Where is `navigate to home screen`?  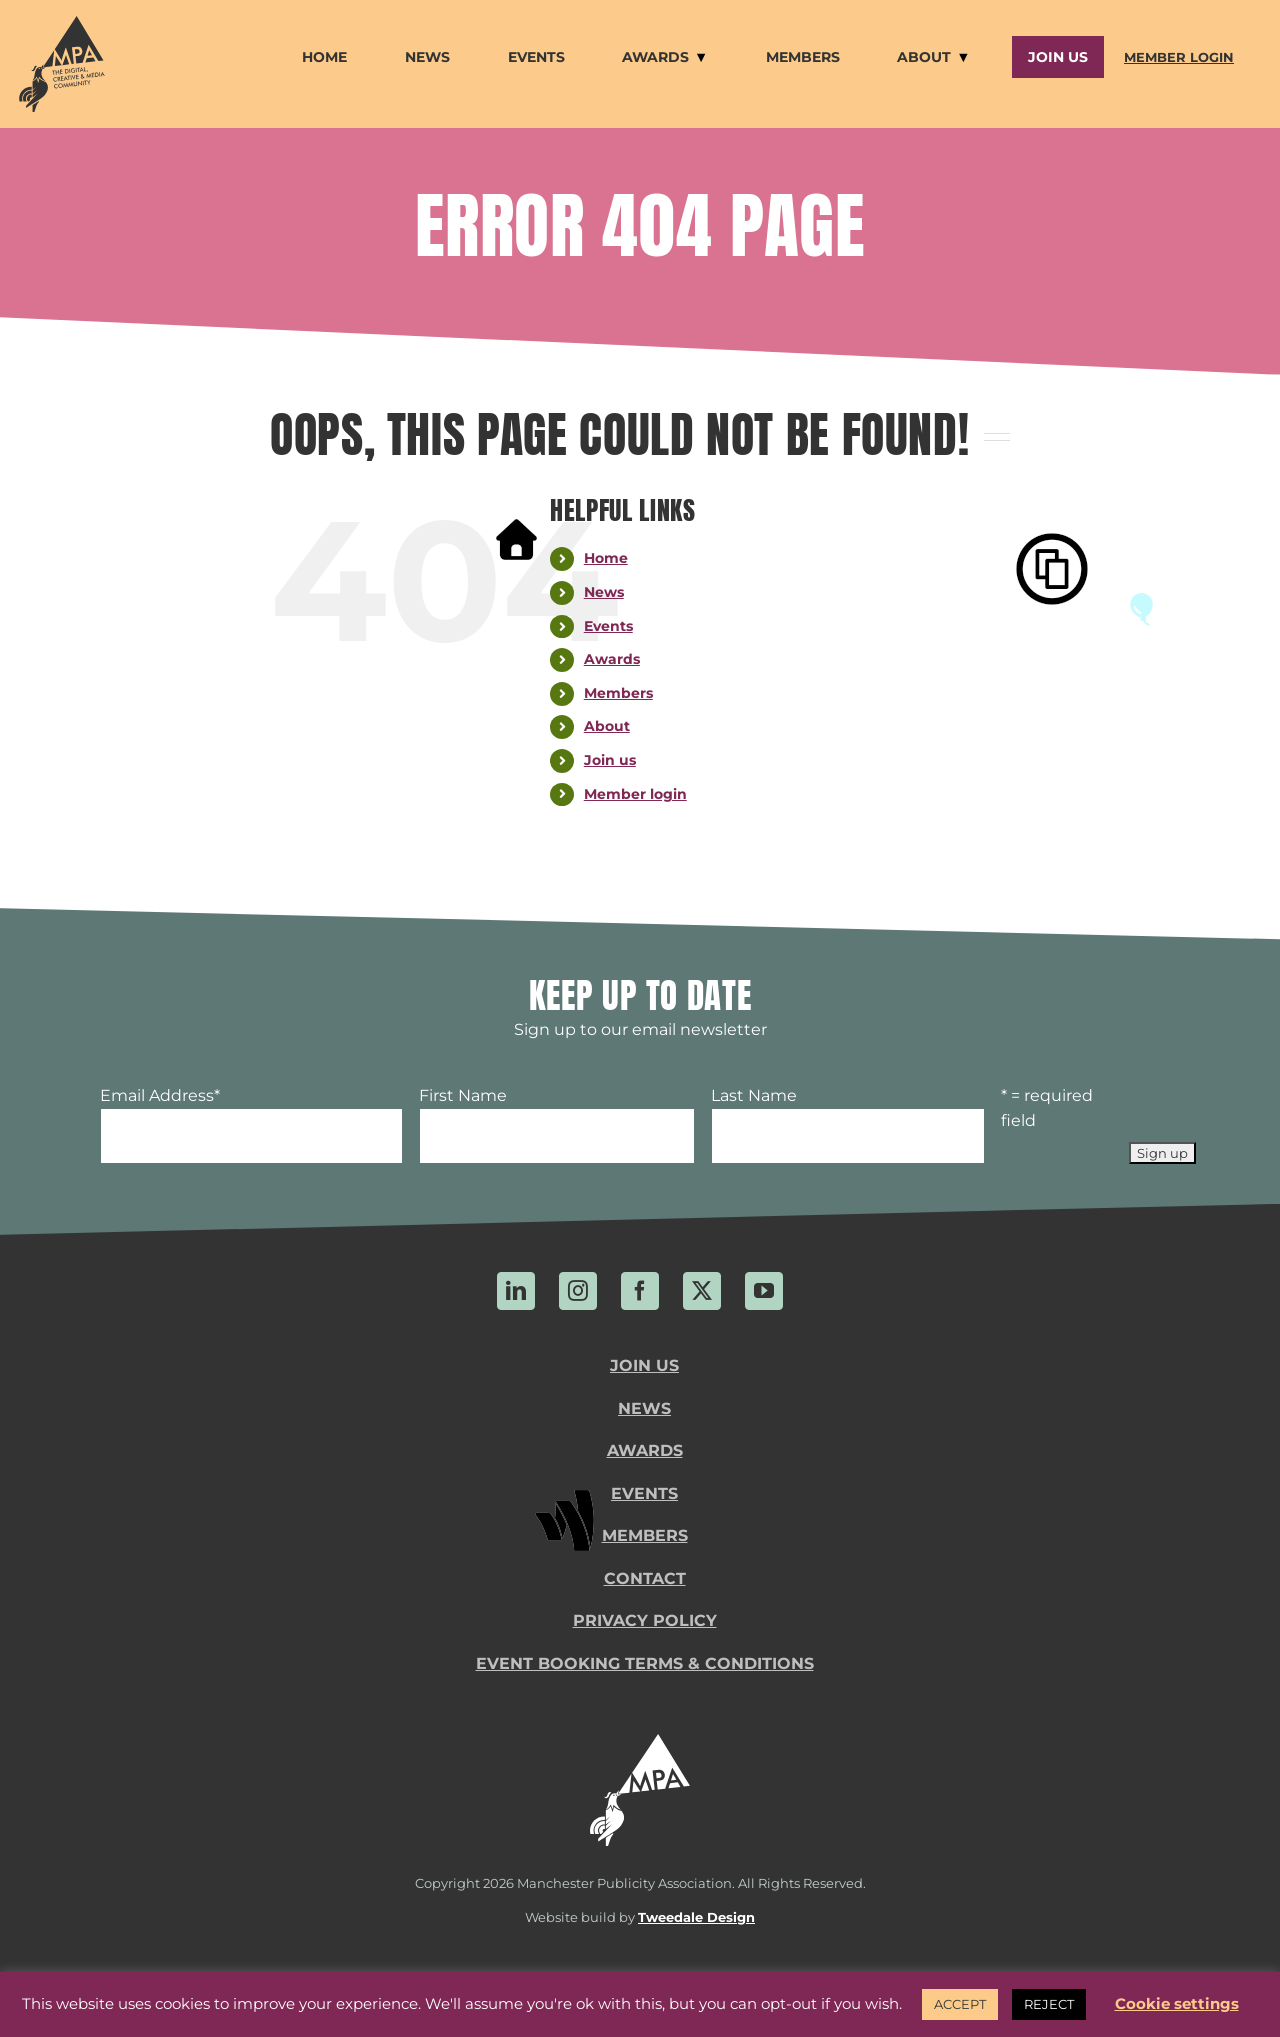 navigate to home screen is located at coordinates (516, 539).